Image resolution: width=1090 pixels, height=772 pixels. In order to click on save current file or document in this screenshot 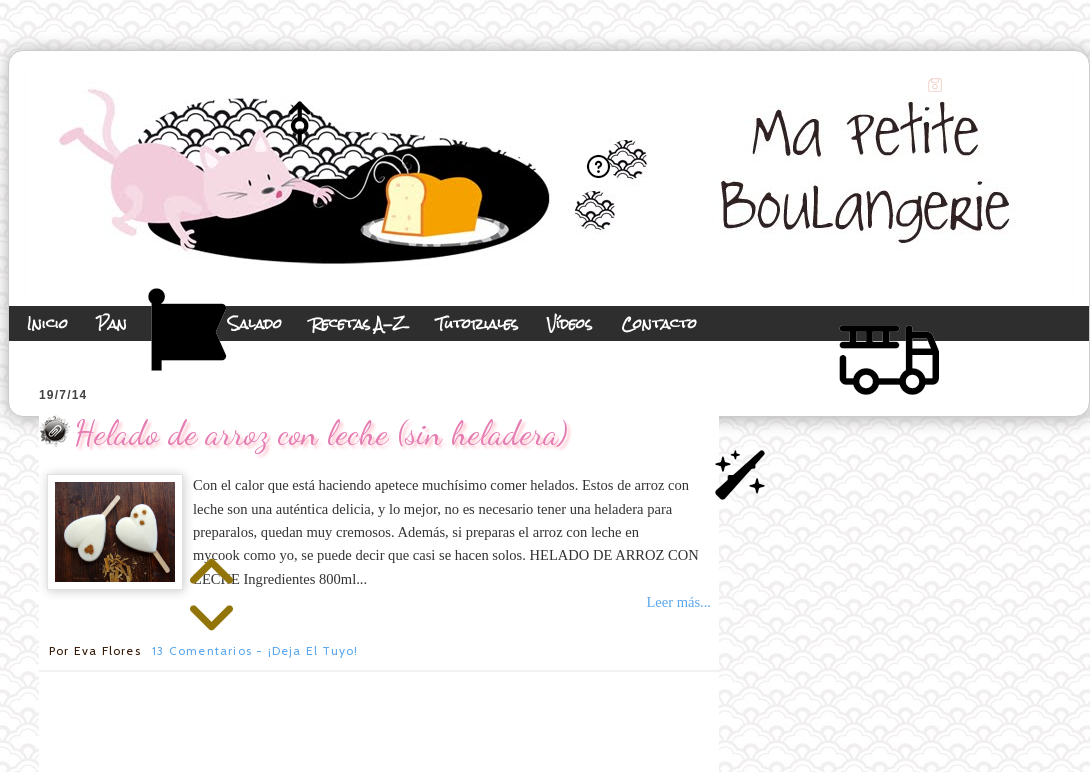, I will do `click(935, 85)`.